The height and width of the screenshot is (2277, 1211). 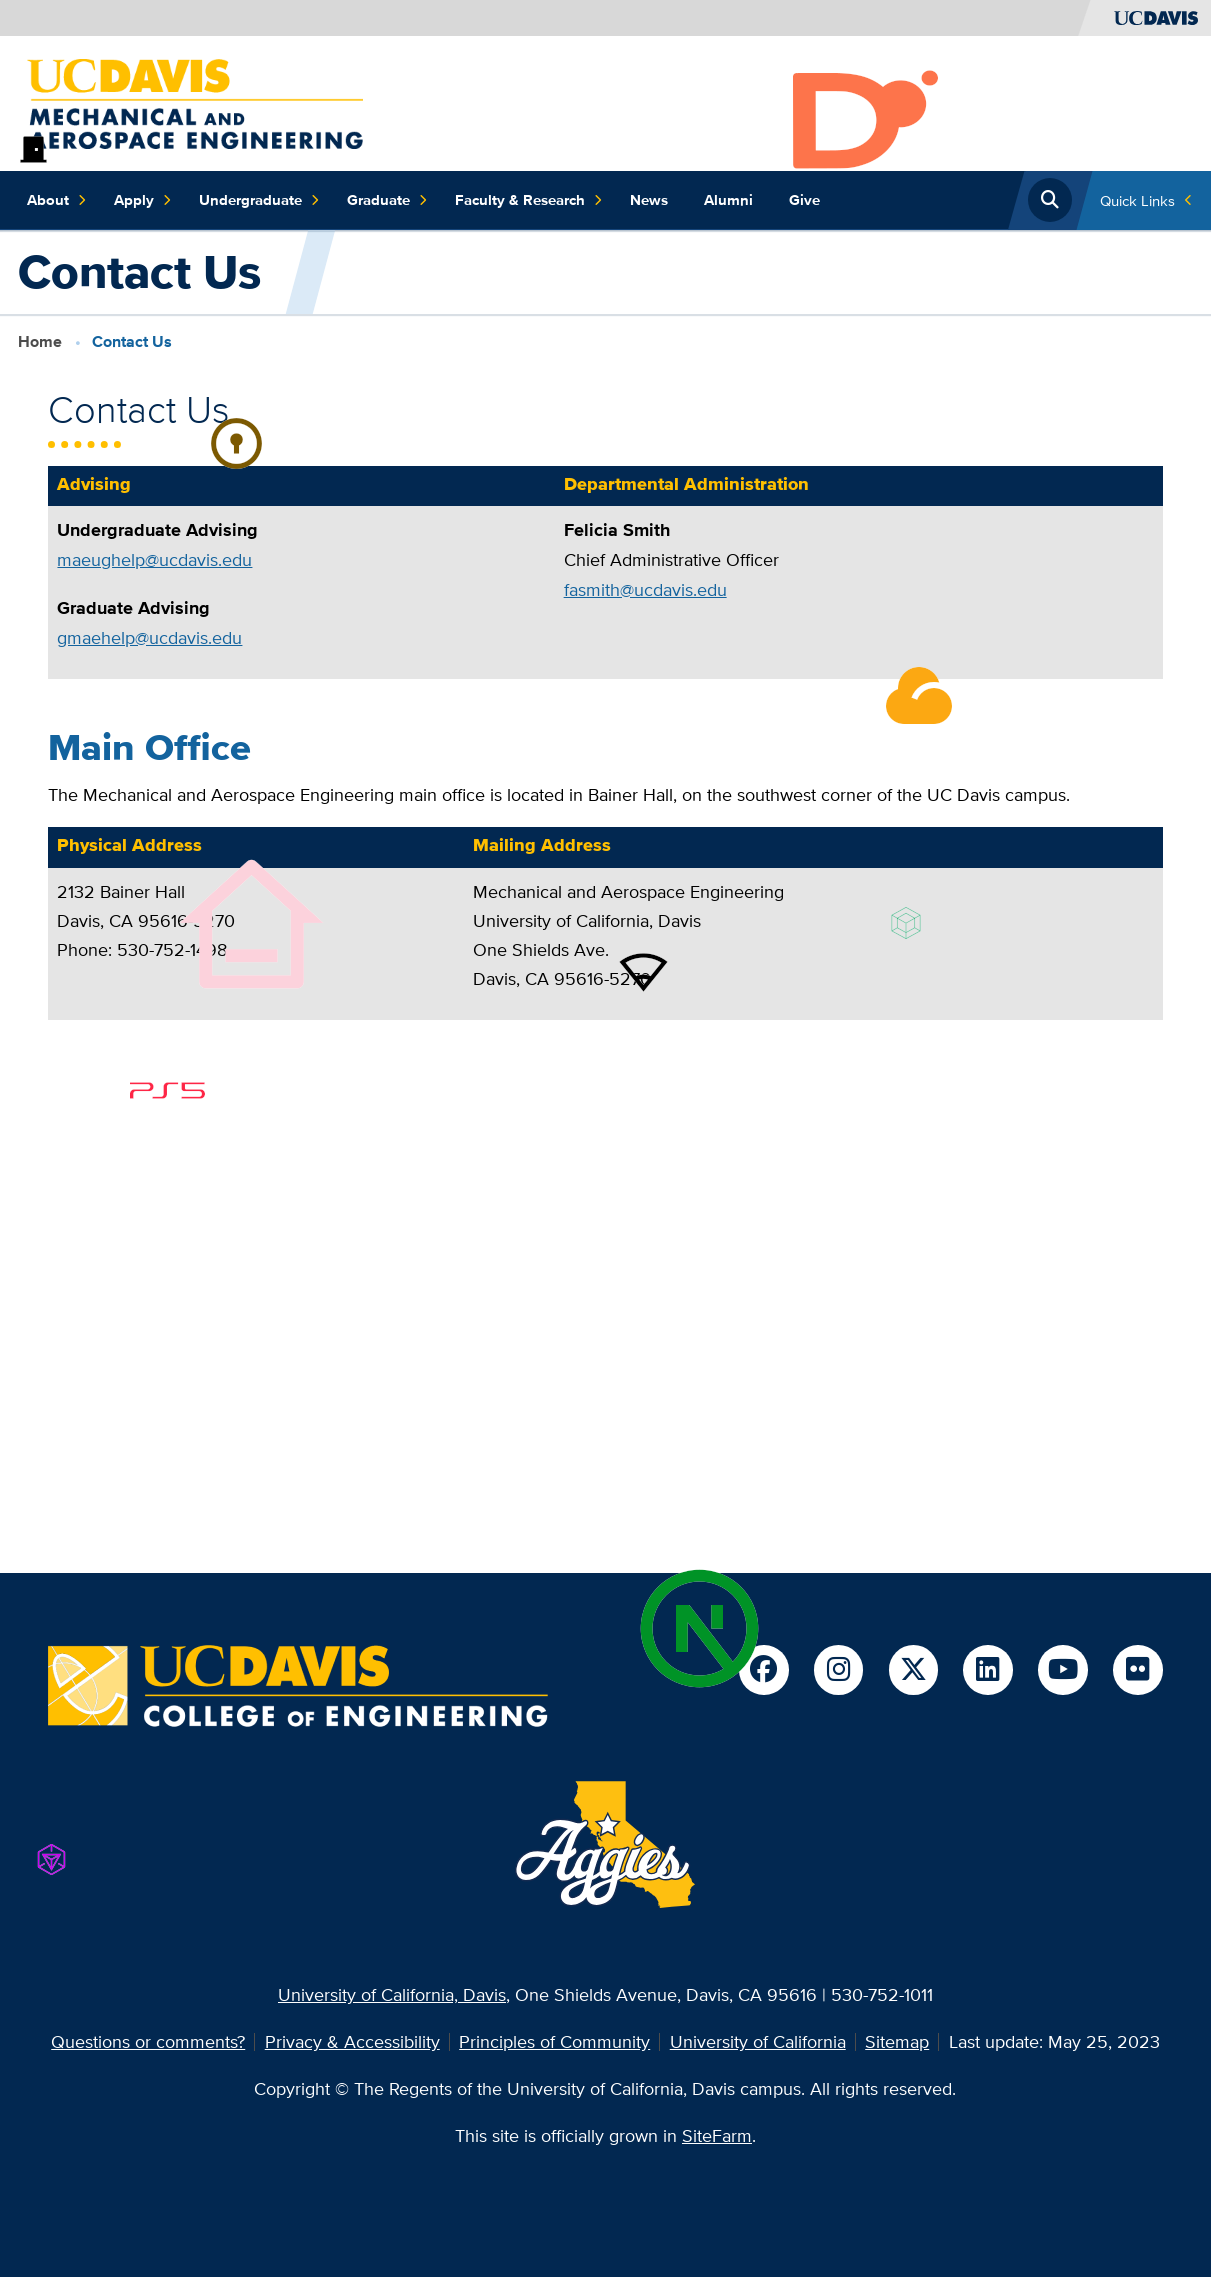 What do you see at coordinates (919, 697) in the screenshot?
I see `access cloud storage` at bounding box center [919, 697].